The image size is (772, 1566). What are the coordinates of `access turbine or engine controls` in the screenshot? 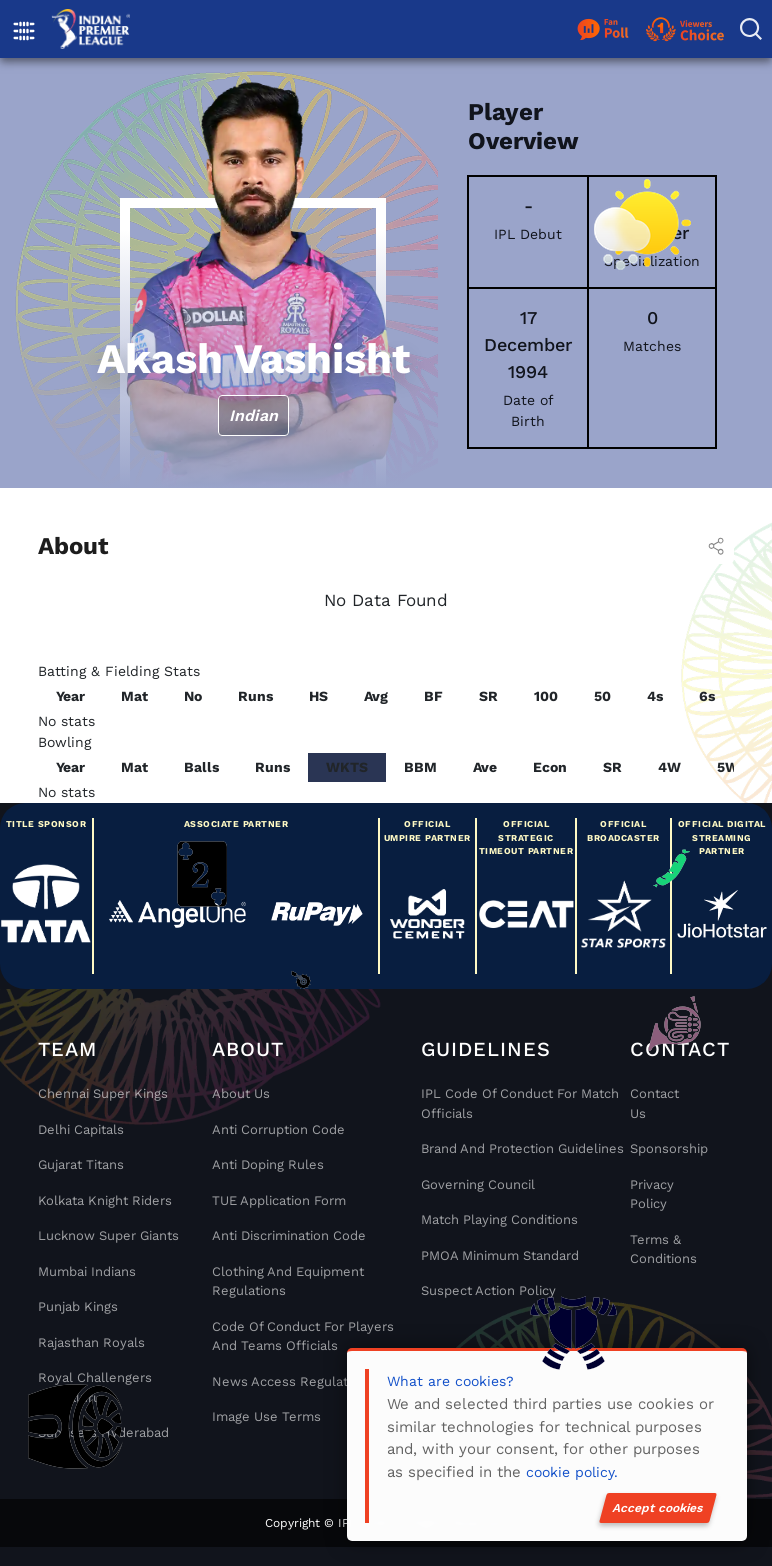 It's located at (75, 1426).